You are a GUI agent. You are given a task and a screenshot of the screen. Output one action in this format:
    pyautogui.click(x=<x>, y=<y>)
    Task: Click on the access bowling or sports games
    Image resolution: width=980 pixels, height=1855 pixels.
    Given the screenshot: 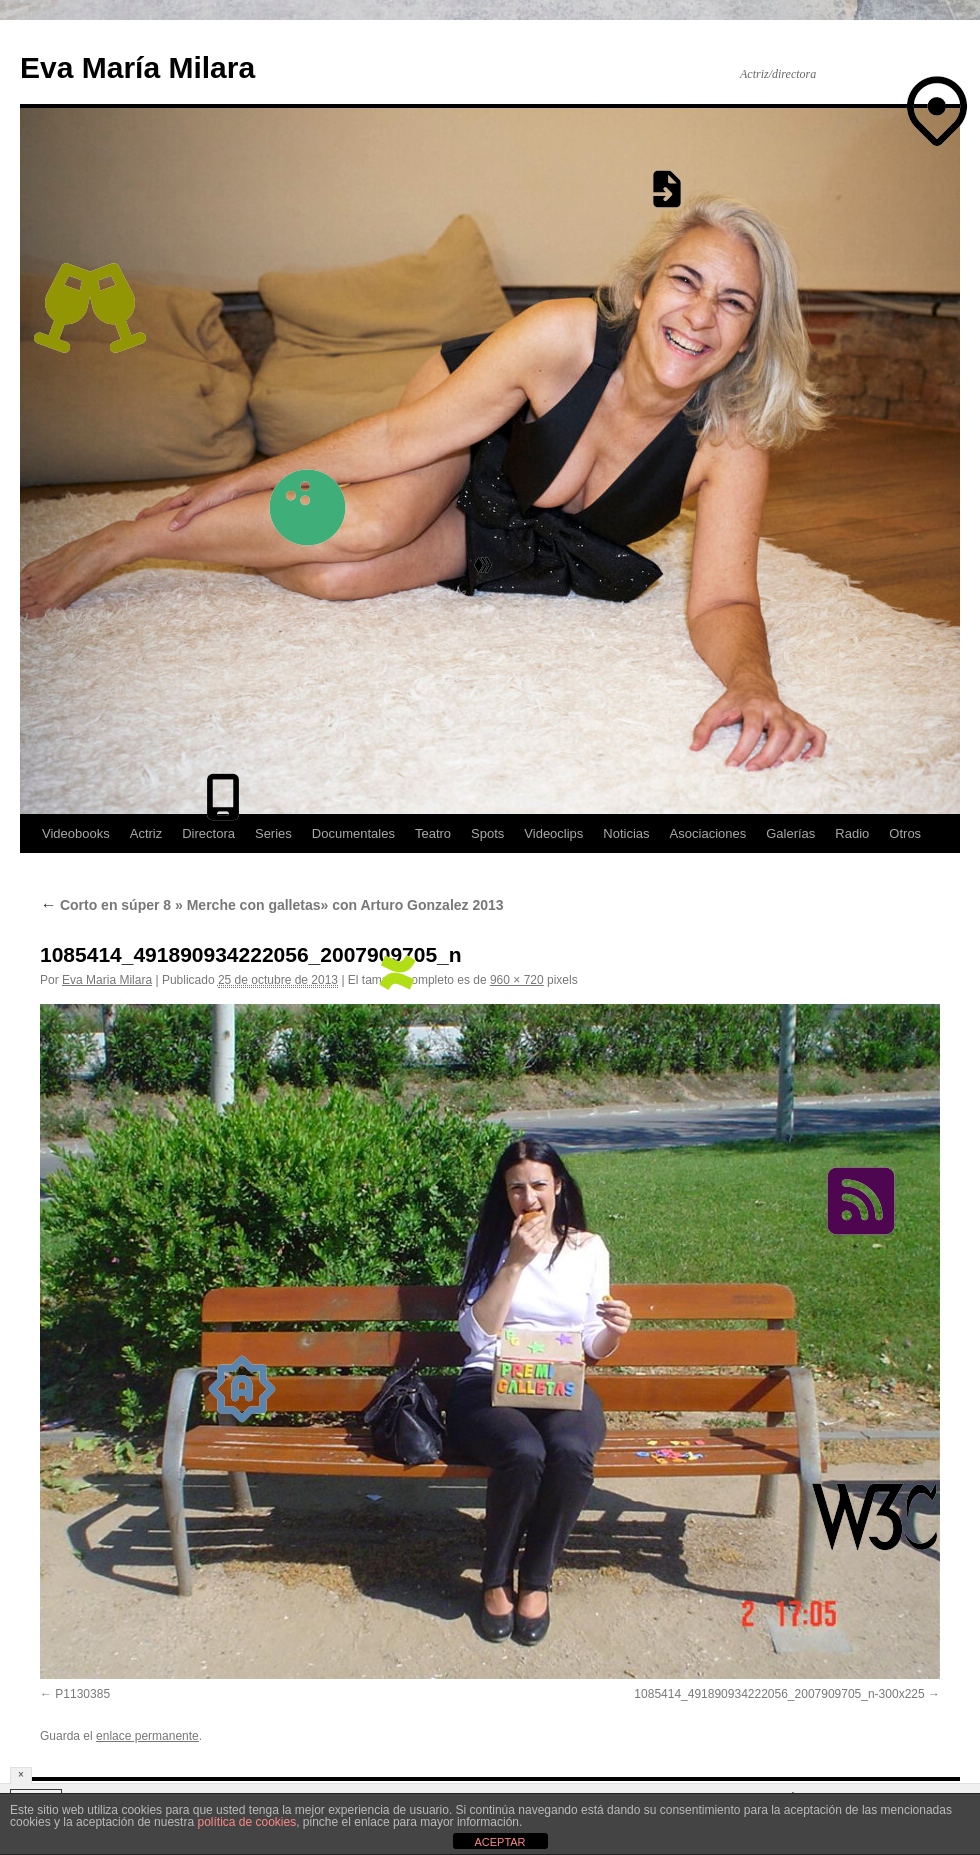 What is the action you would take?
    pyautogui.click(x=307, y=507)
    